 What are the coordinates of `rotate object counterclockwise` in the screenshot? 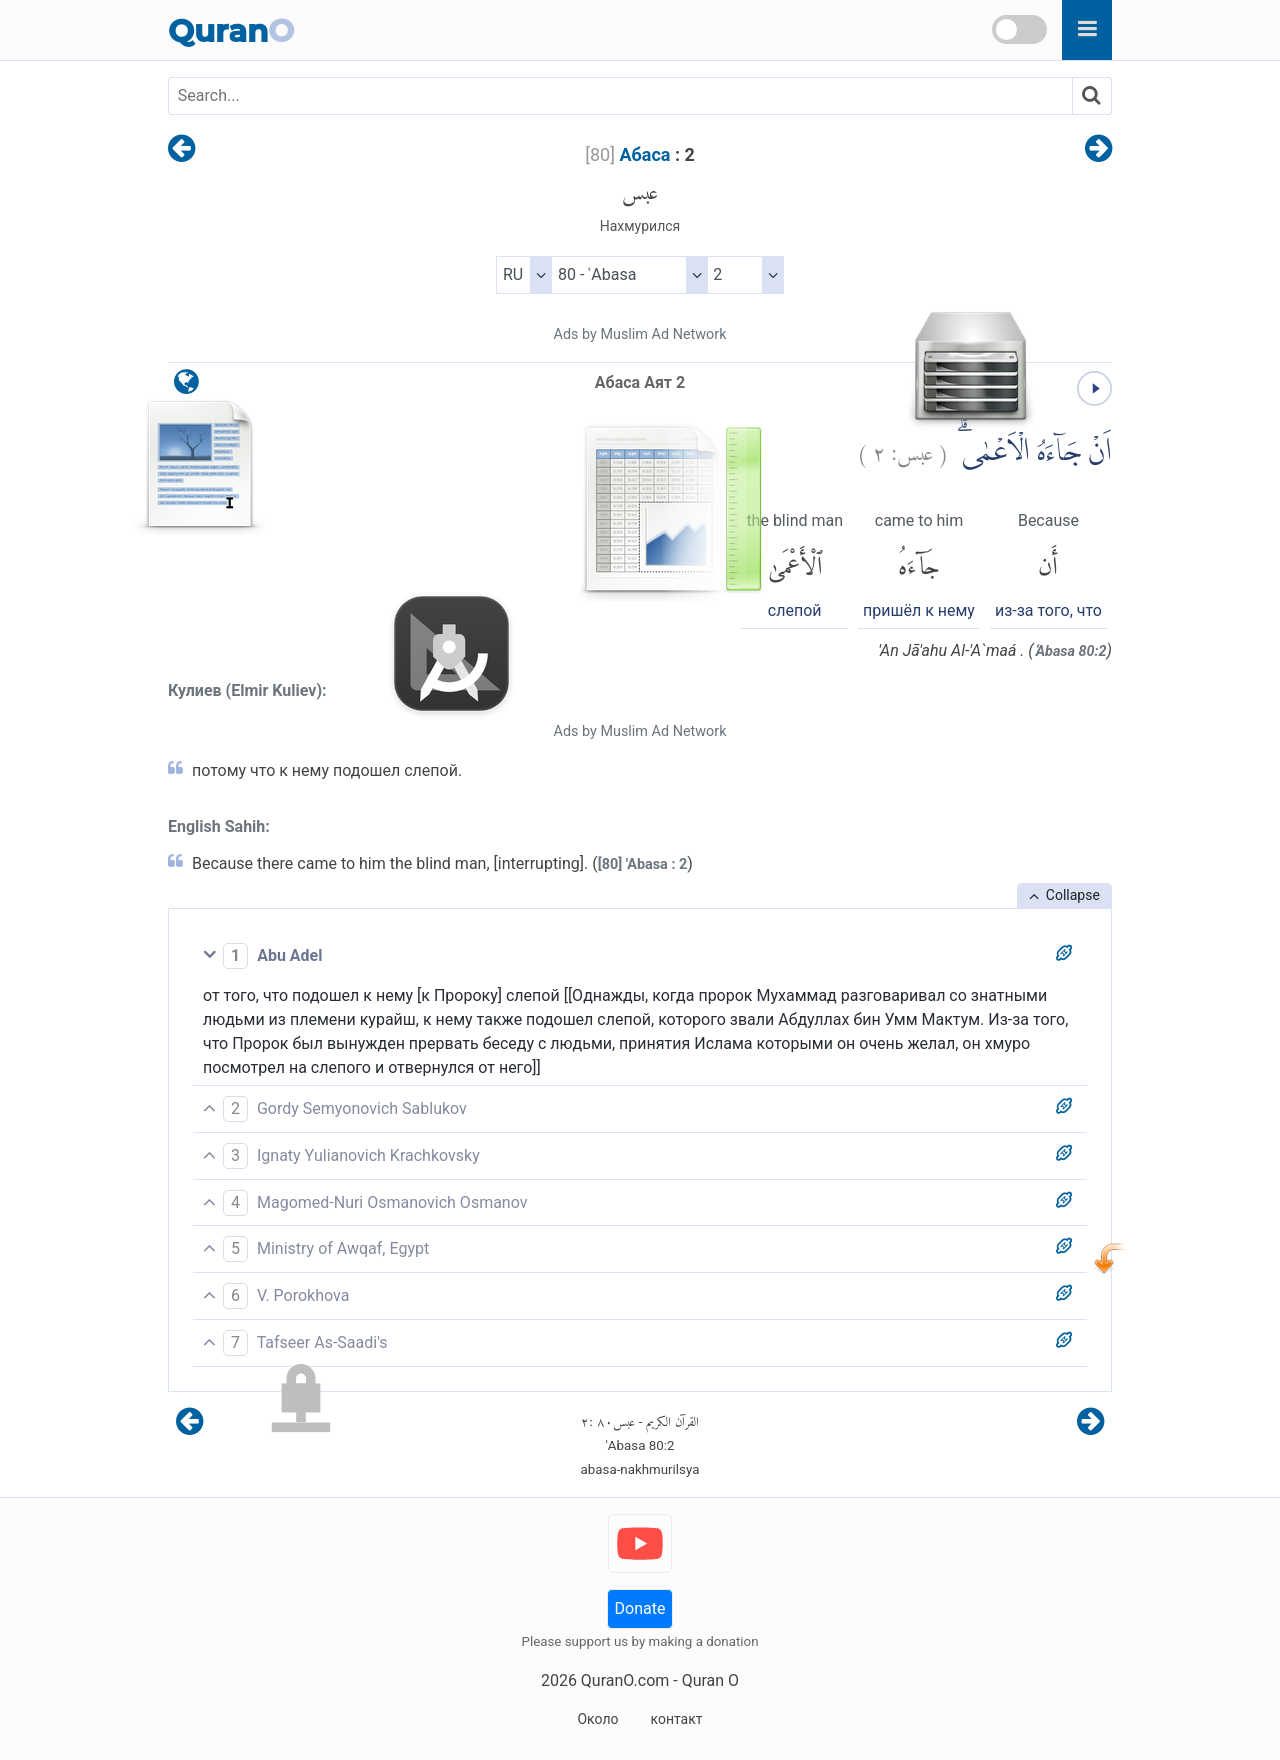 It's located at (1108, 1259).